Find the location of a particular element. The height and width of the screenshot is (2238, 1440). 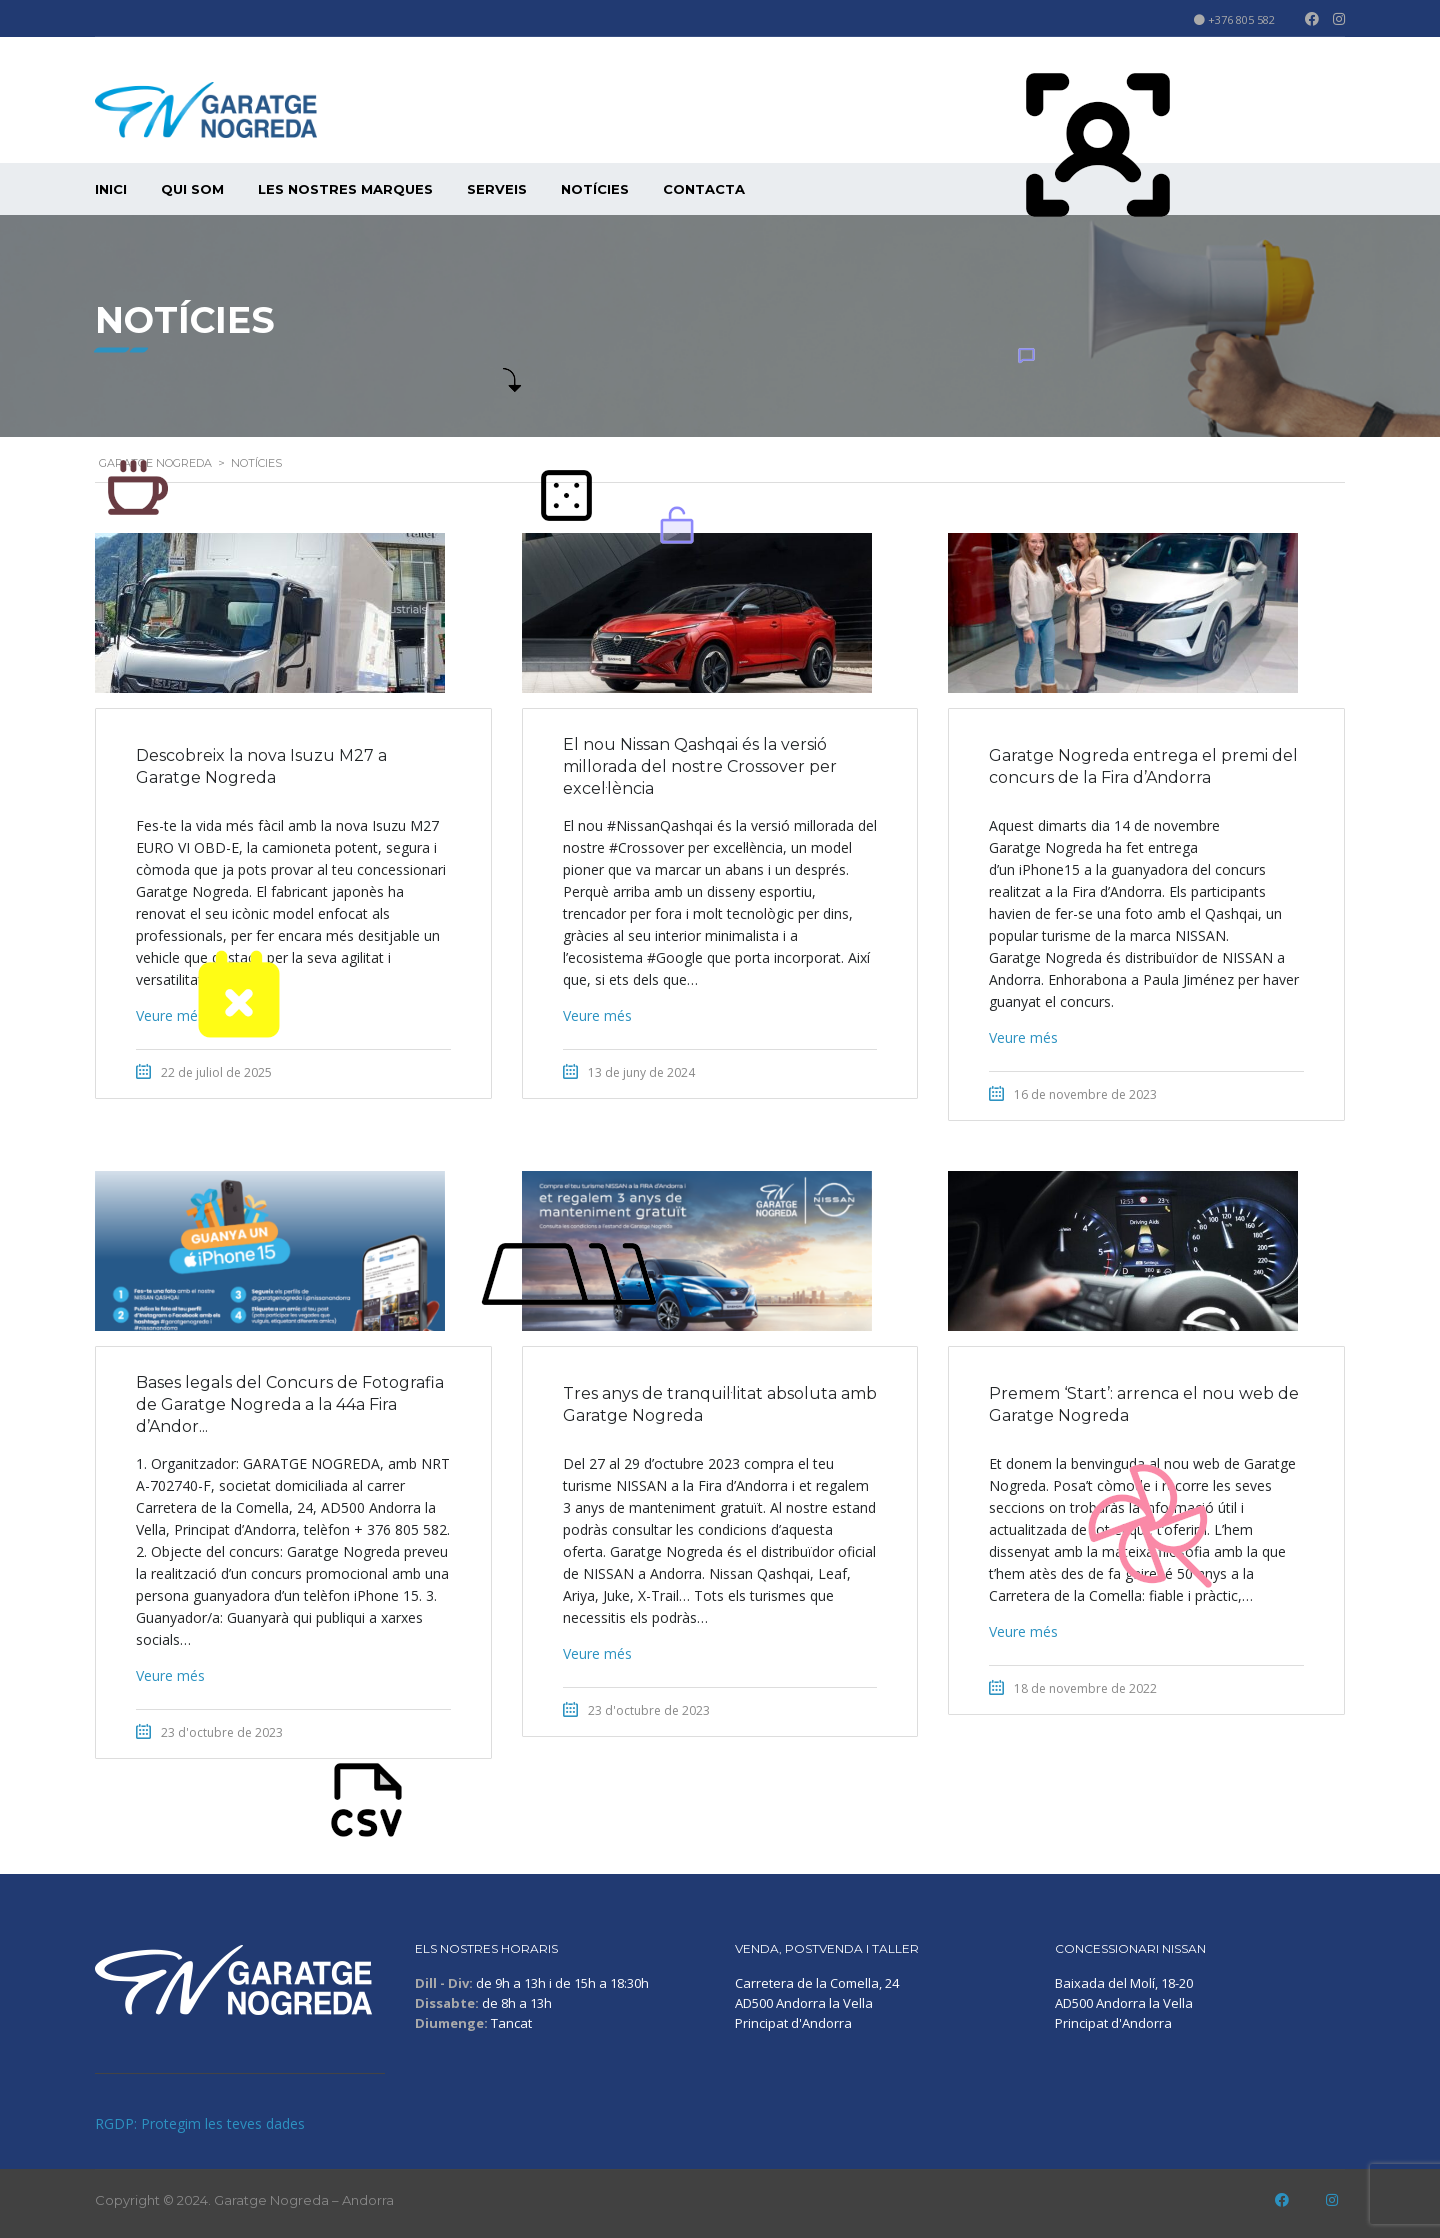

switch between open browser tabs is located at coordinates (569, 1274).